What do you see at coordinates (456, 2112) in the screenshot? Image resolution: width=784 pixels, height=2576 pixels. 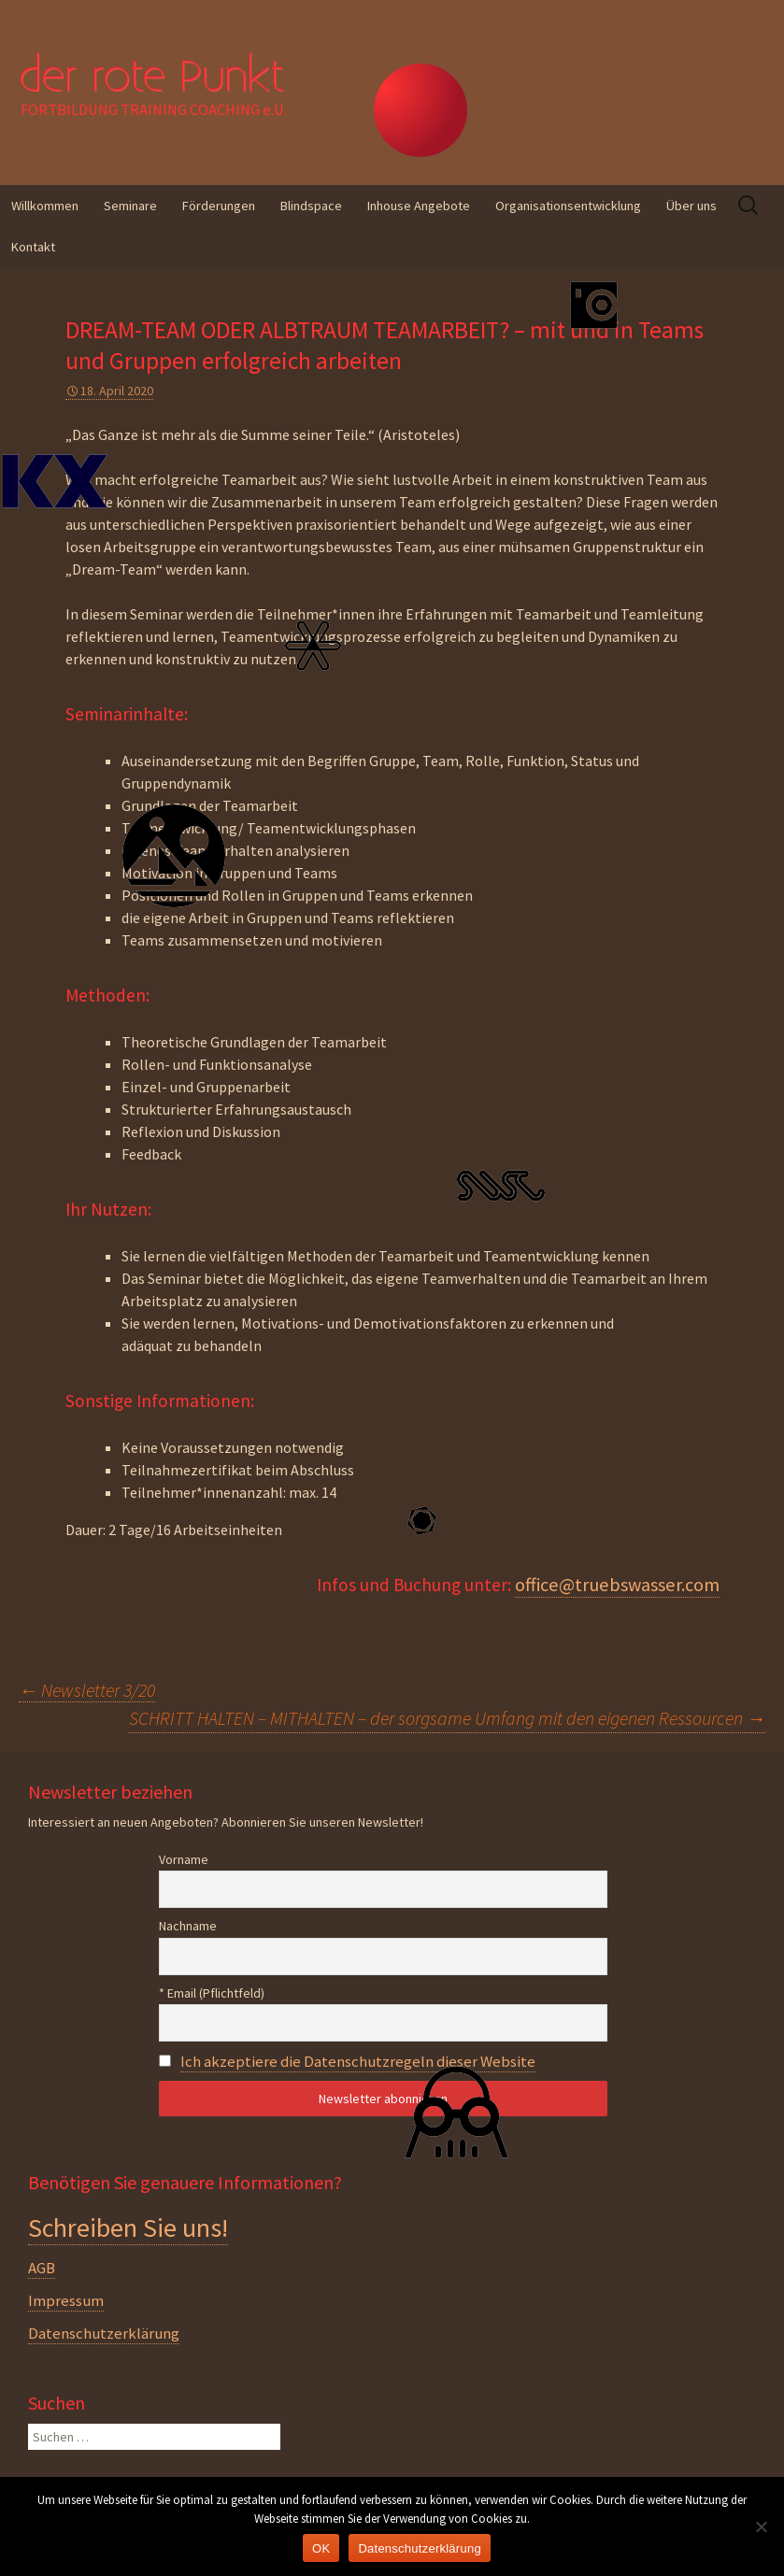 I see `toggle dark mode extension` at bounding box center [456, 2112].